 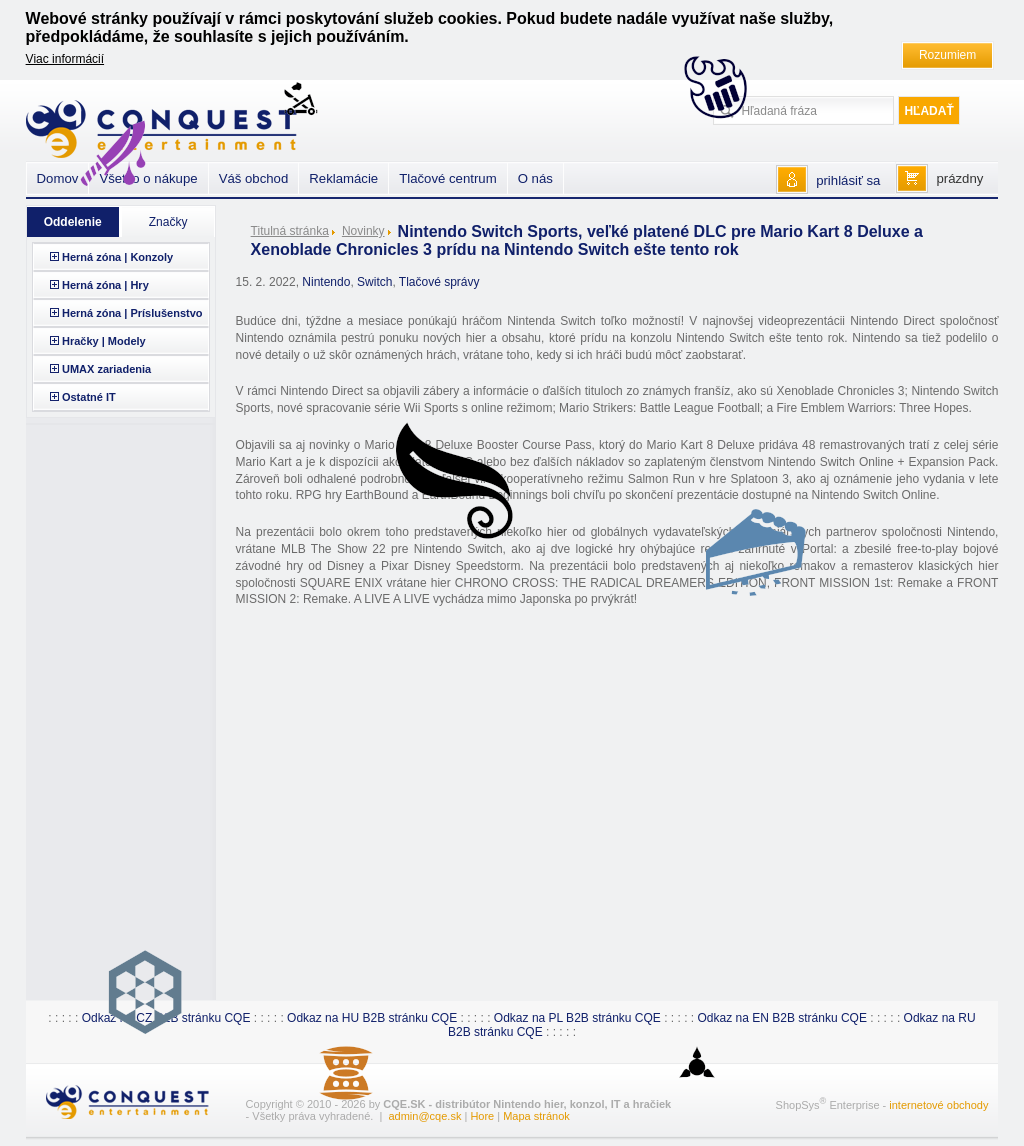 I want to click on activate fire punch ability or attack, so click(x=715, y=87).